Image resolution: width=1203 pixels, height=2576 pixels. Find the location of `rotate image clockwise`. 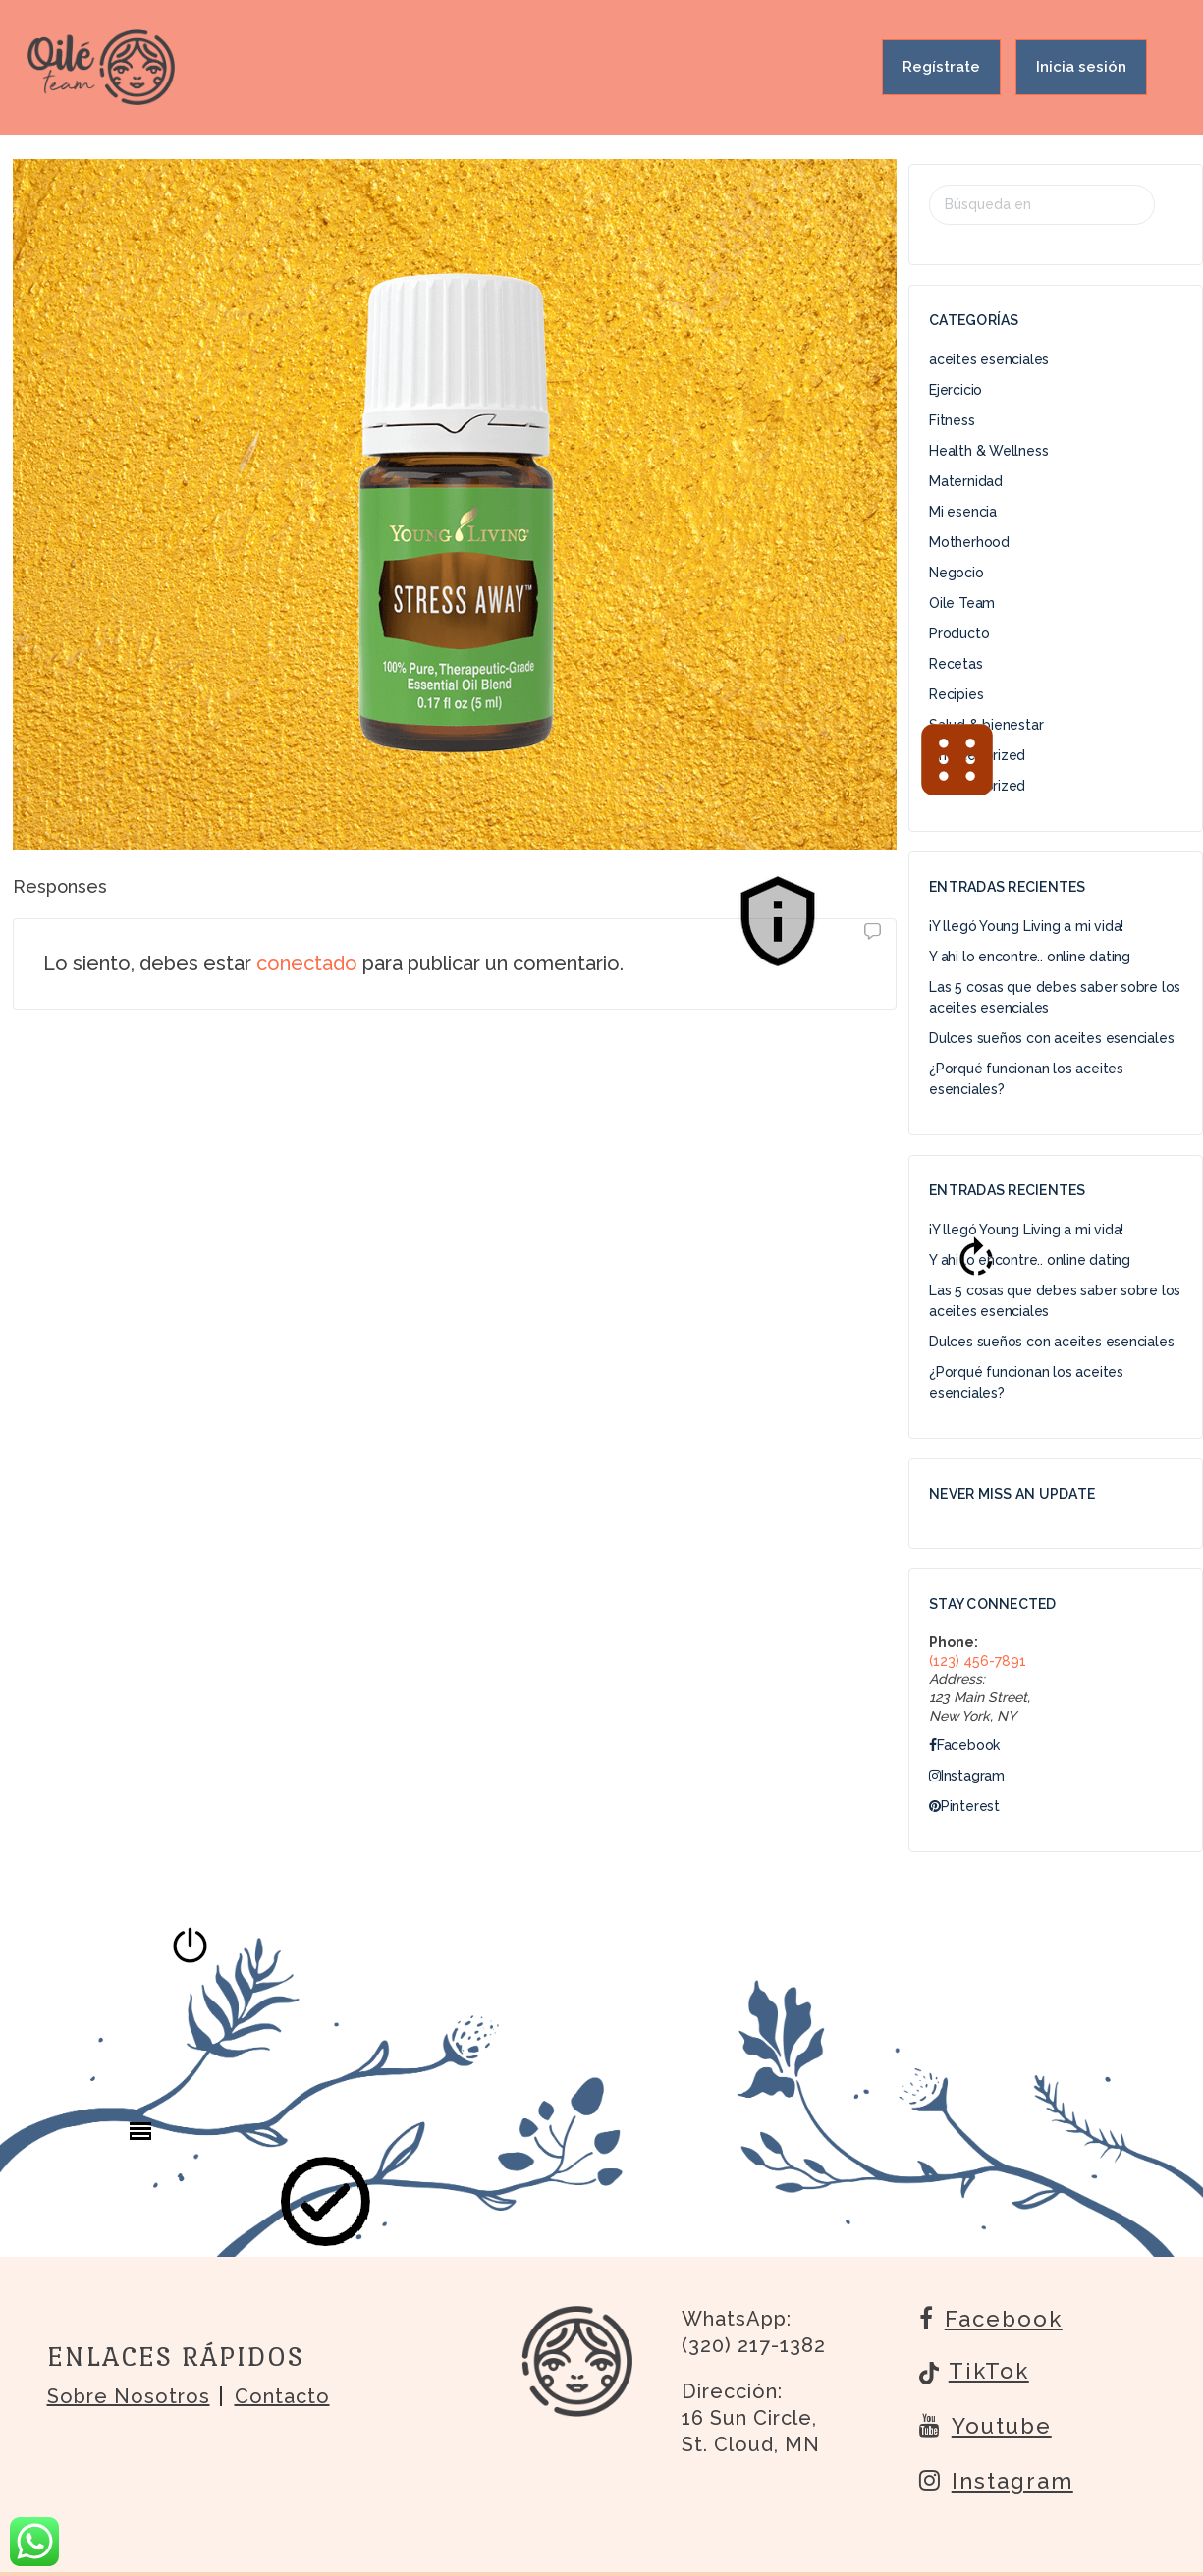

rotate image clockwise is located at coordinates (976, 1259).